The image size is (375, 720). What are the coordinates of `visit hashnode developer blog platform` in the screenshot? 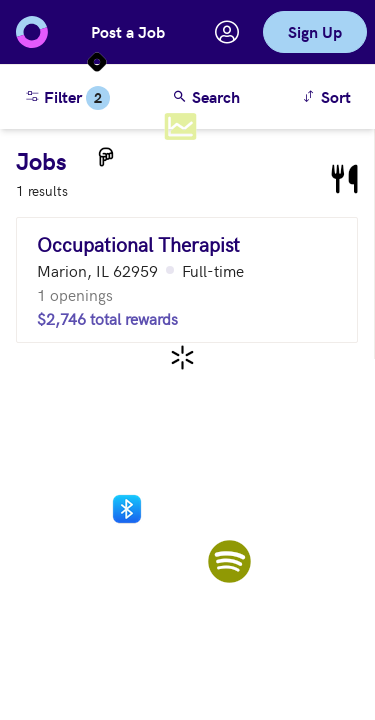 It's located at (97, 62).